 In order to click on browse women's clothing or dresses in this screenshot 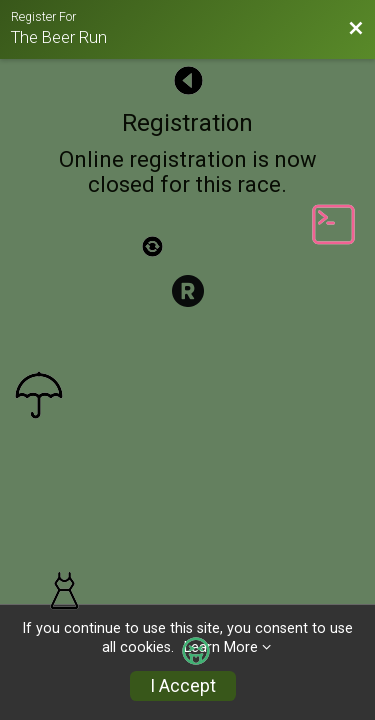, I will do `click(64, 592)`.